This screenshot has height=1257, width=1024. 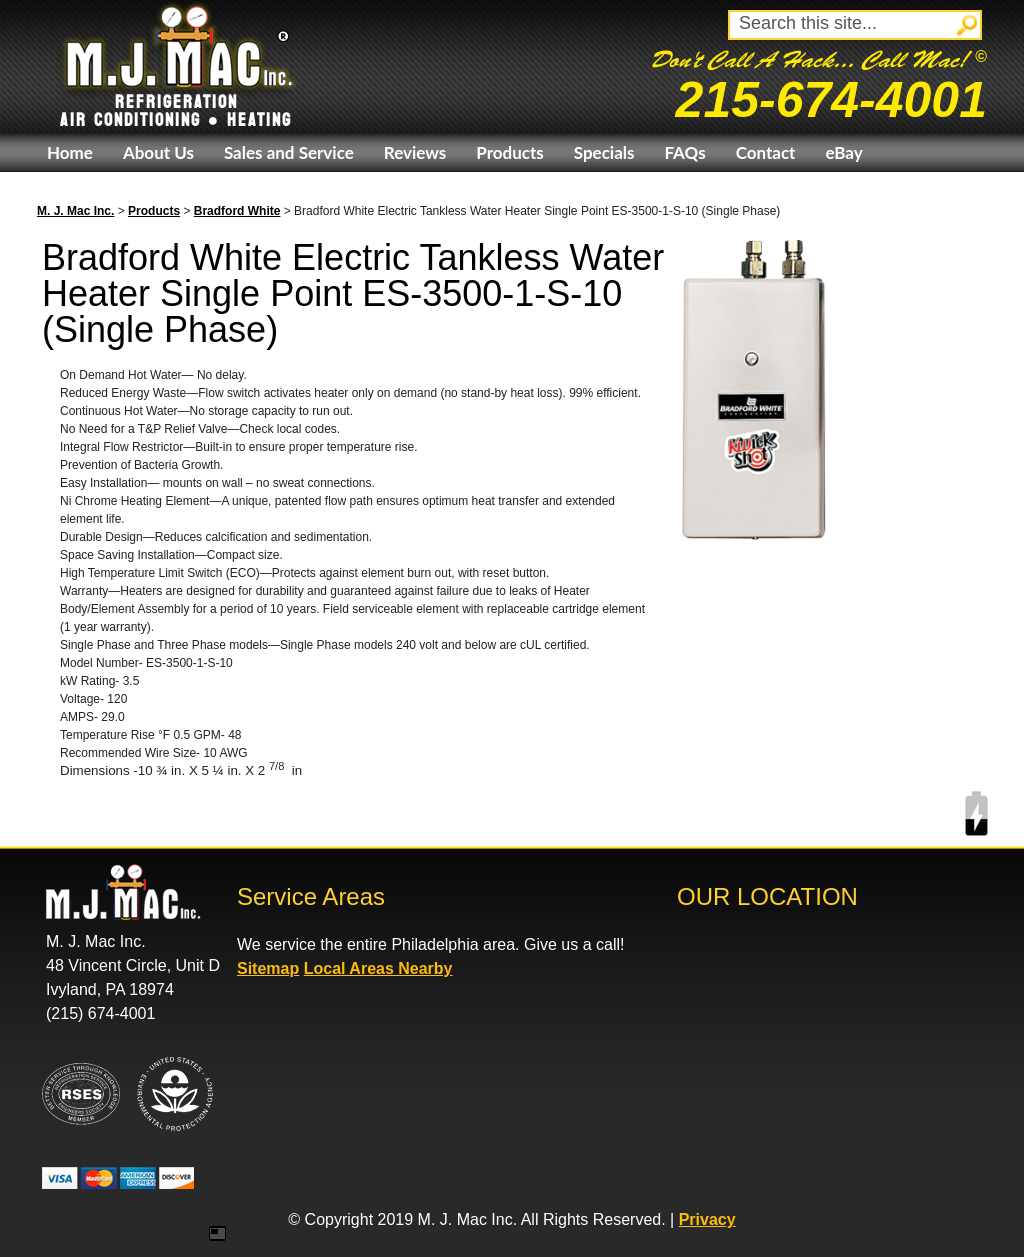 What do you see at coordinates (217, 1233) in the screenshot?
I see `access featured or highlighted video content` at bounding box center [217, 1233].